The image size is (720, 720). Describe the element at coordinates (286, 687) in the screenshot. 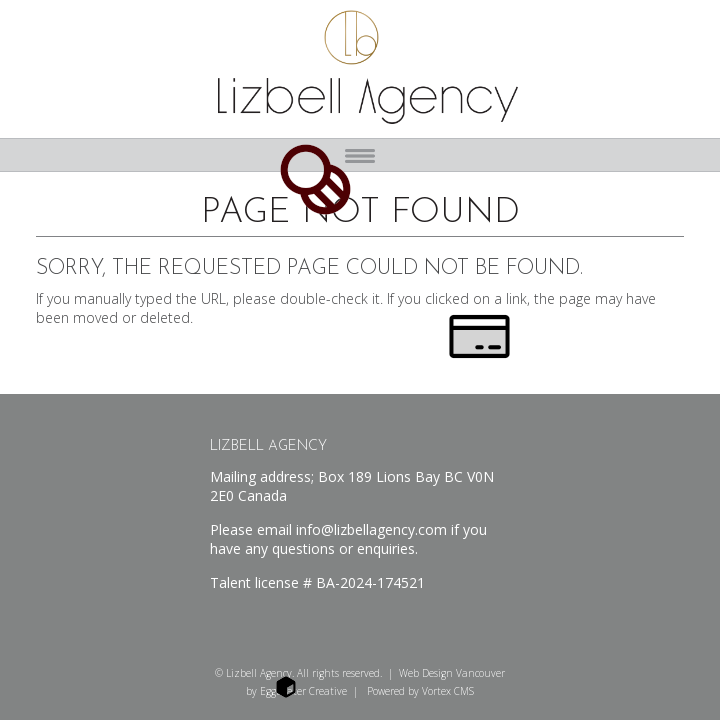

I see `view 3D model or object` at that location.